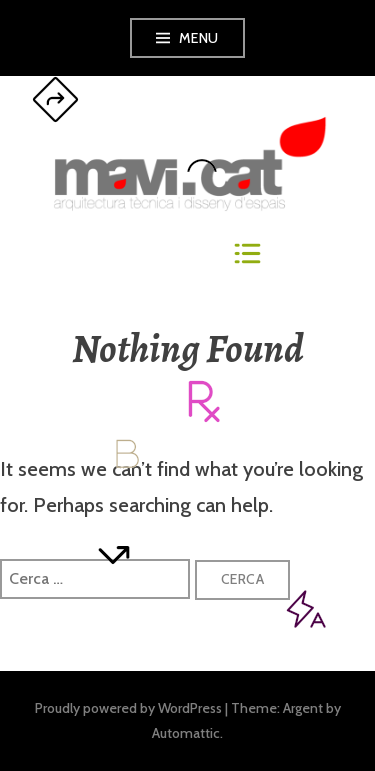 The height and width of the screenshot is (771, 375). Describe the element at coordinates (305, 610) in the screenshot. I see `enable auto-flash mode` at that location.